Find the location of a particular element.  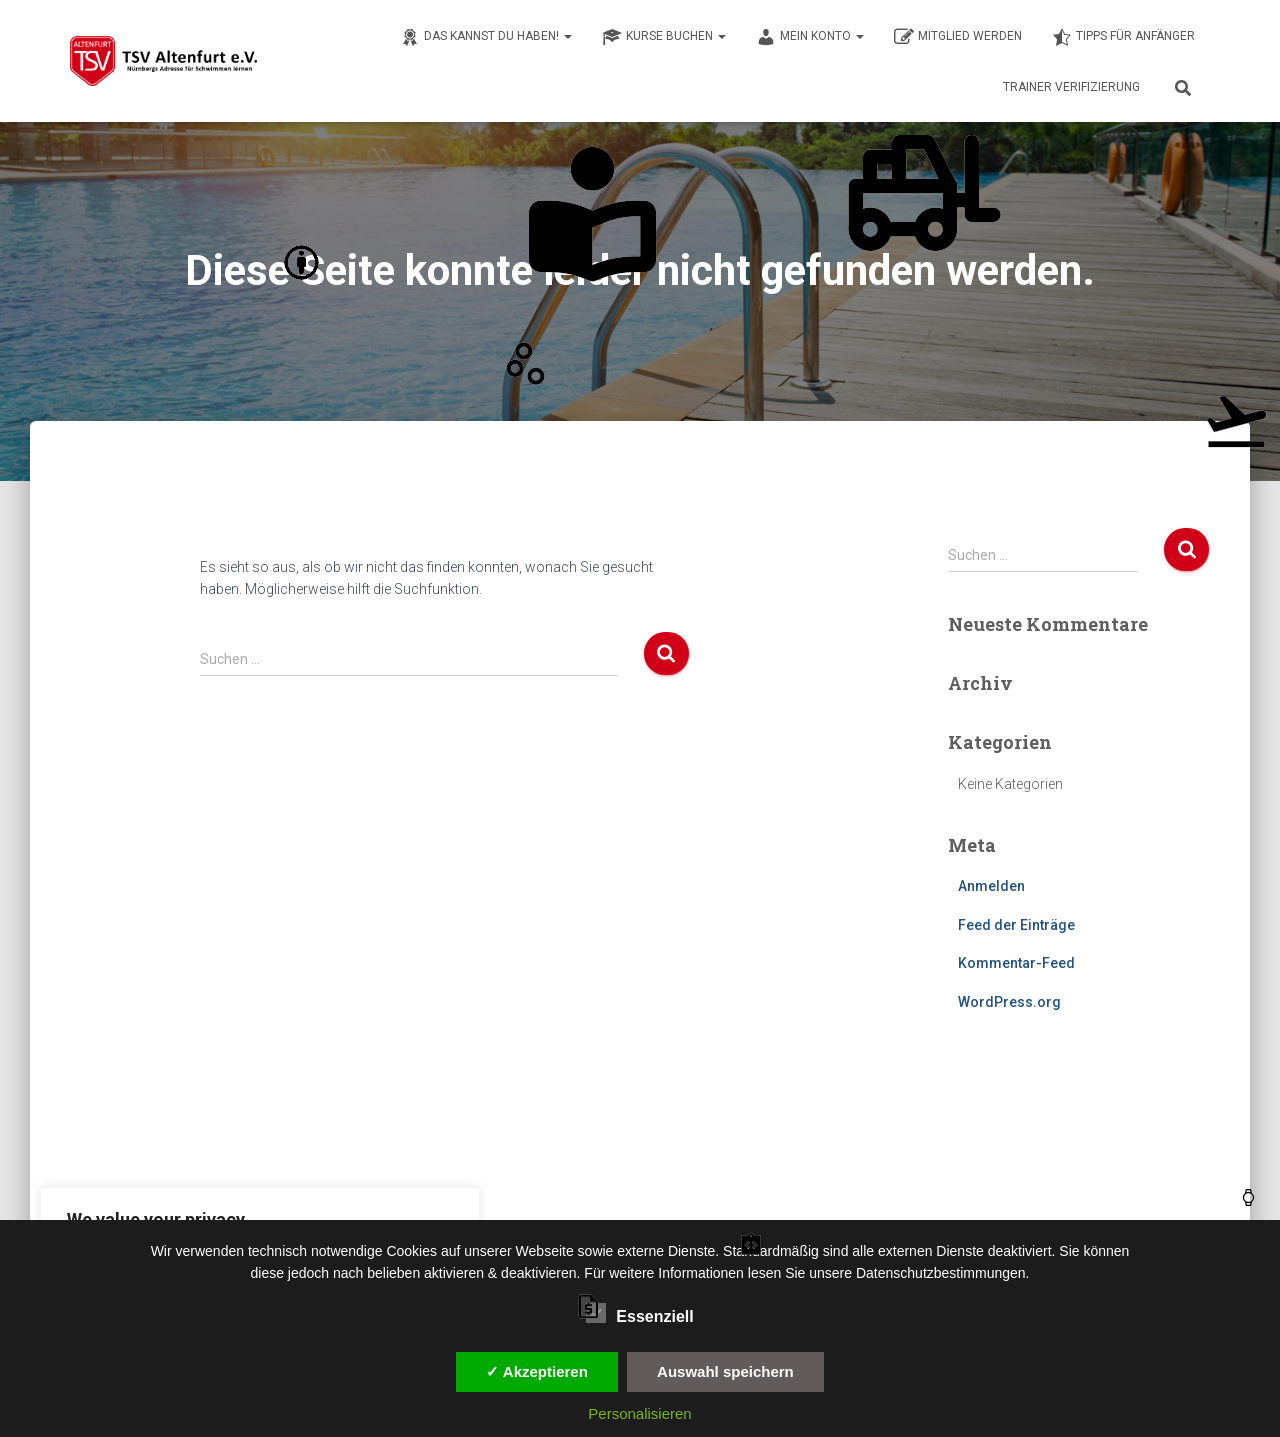

open reading mode or e-reader view is located at coordinates (592, 216).